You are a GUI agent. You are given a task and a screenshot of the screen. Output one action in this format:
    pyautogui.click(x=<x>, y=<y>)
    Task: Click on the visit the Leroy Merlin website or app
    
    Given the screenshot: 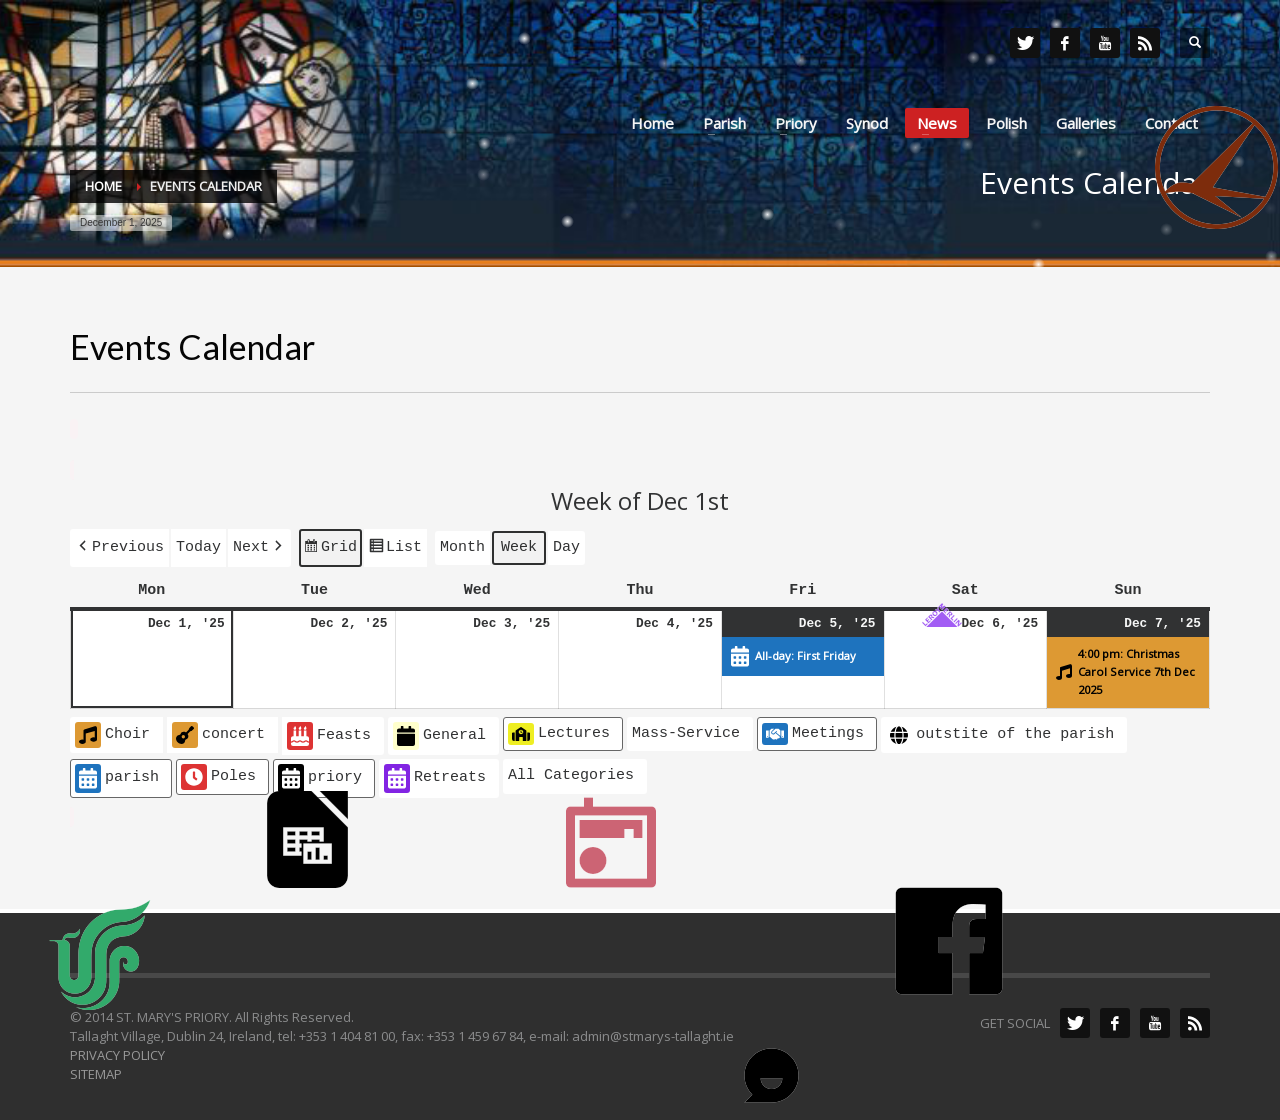 What is the action you would take?
    pyautogui.click(x=942, y=615)
    